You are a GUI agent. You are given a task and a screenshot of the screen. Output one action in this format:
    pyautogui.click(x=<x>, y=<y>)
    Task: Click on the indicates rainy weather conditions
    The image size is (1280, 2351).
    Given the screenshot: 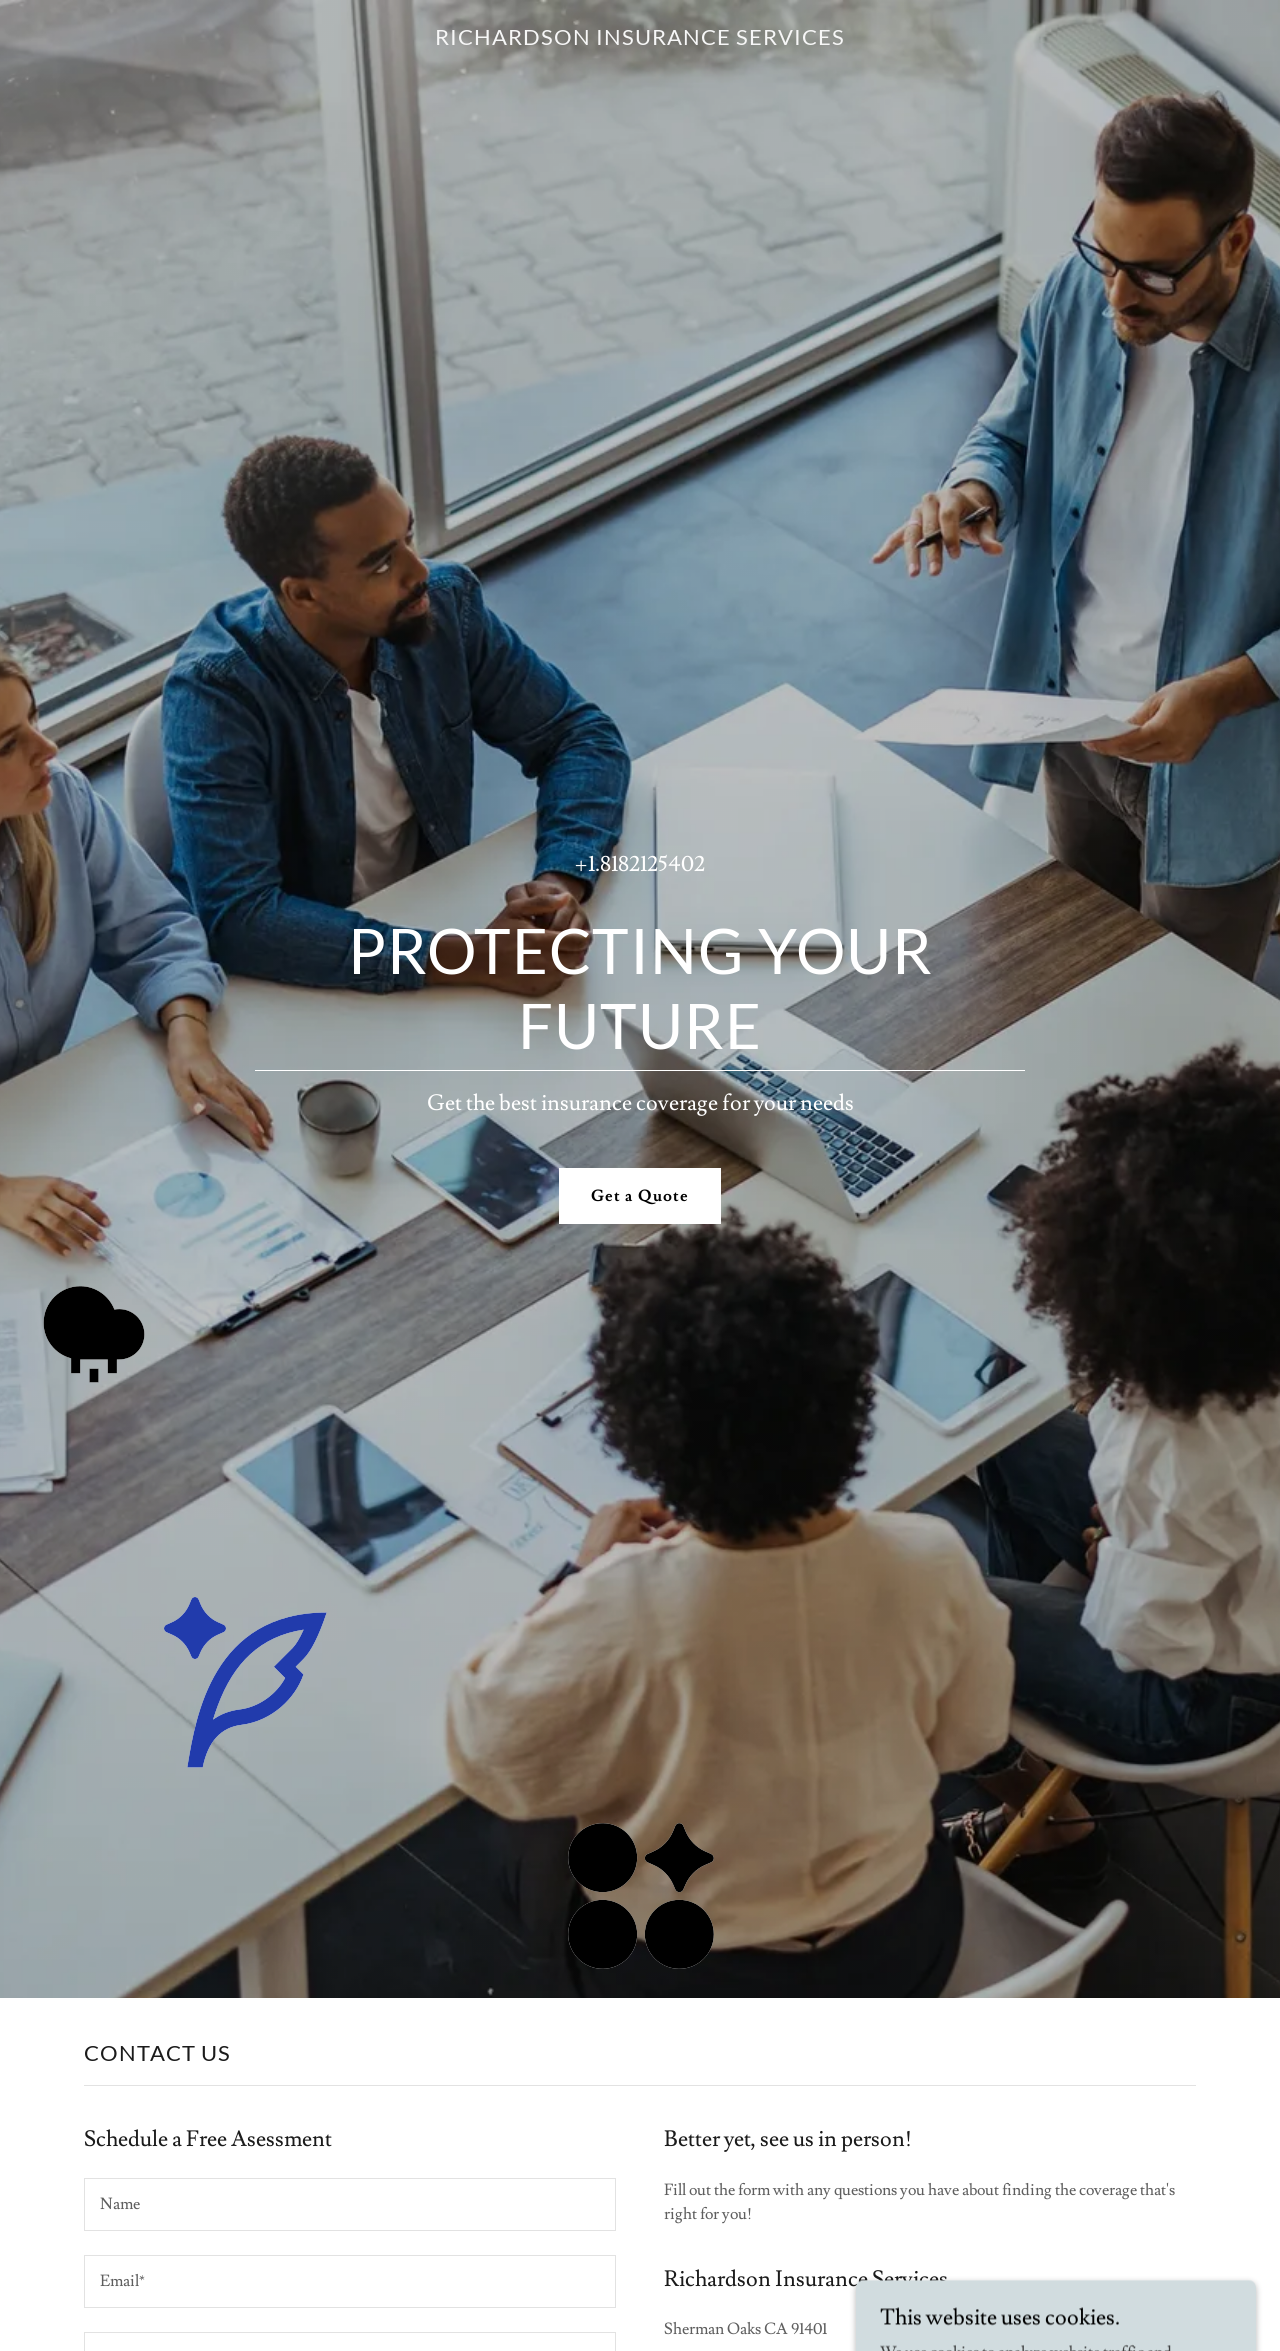 What is the action you would take?
    pyautogui.click(x=94, y=1332)
    